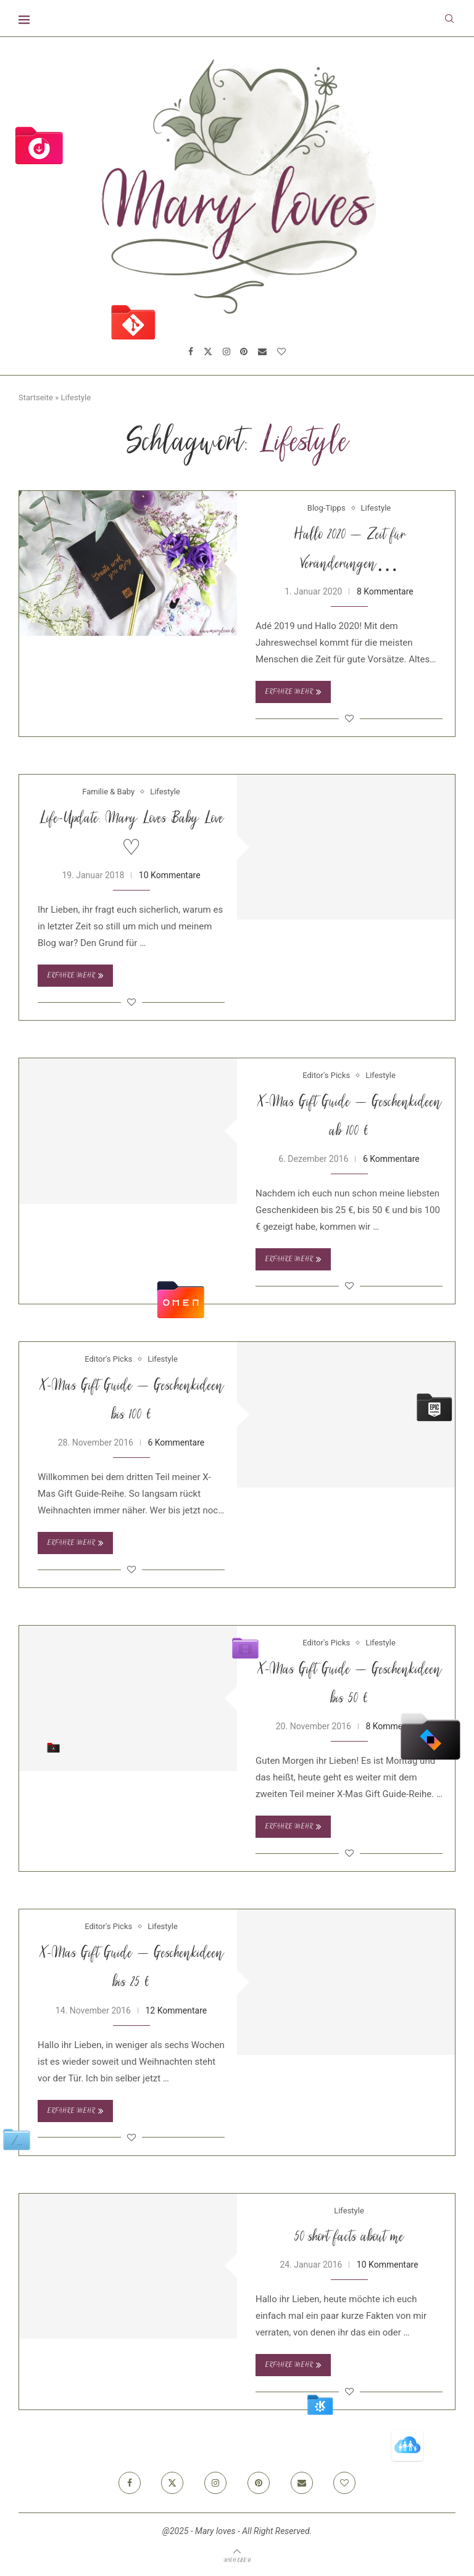 The image size is (474, 2576). What do you see at coordinates (245, 1648) in the screenshot?
I see `open your videos folder` at bounding box center [245, 1648].